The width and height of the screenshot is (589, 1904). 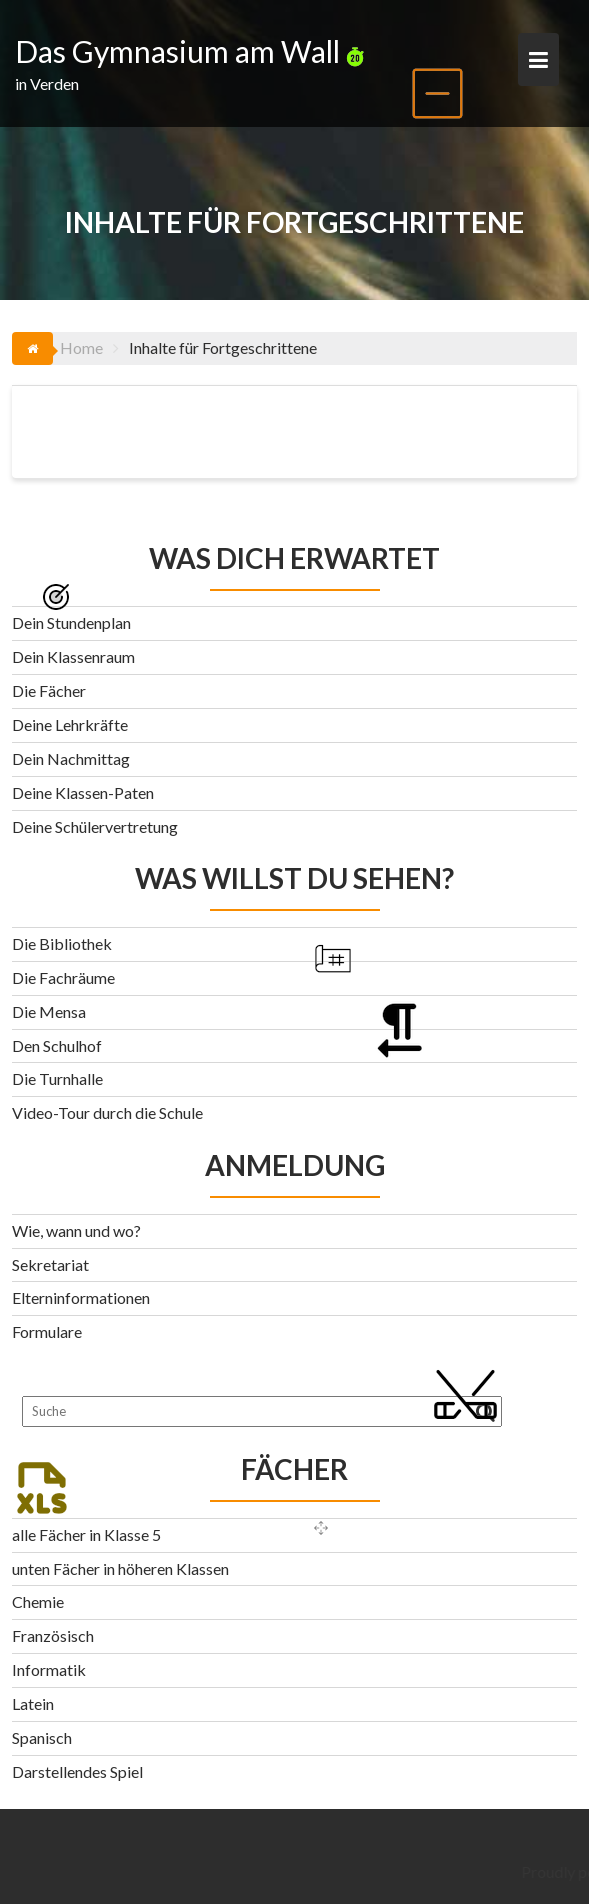 I want to click on switch text direction to right-to-left, so click(x=399, y=1031).